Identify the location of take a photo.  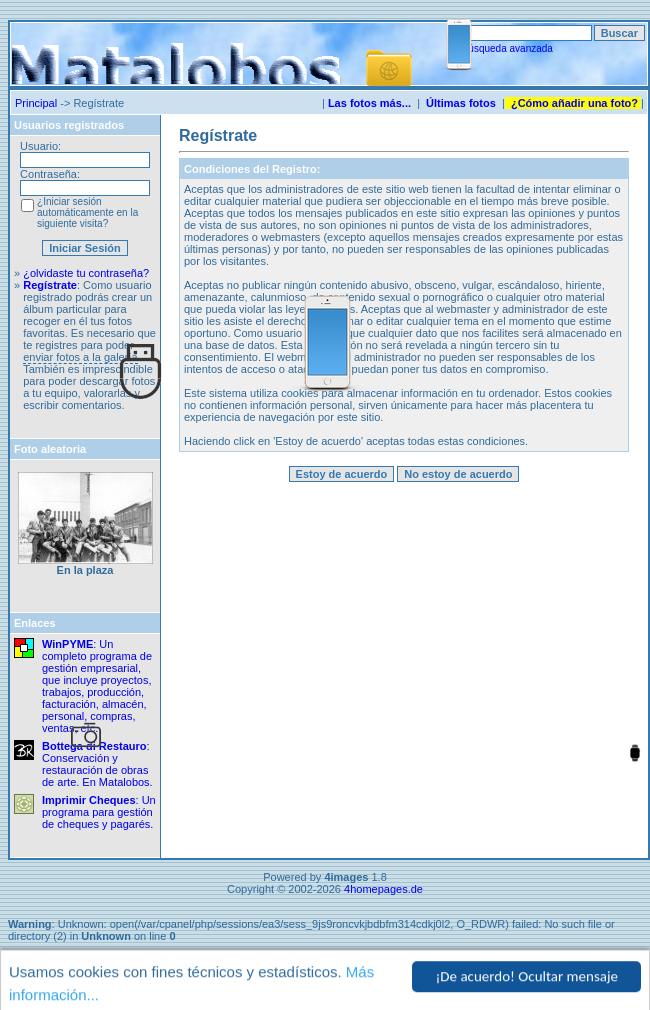
(86, 734).